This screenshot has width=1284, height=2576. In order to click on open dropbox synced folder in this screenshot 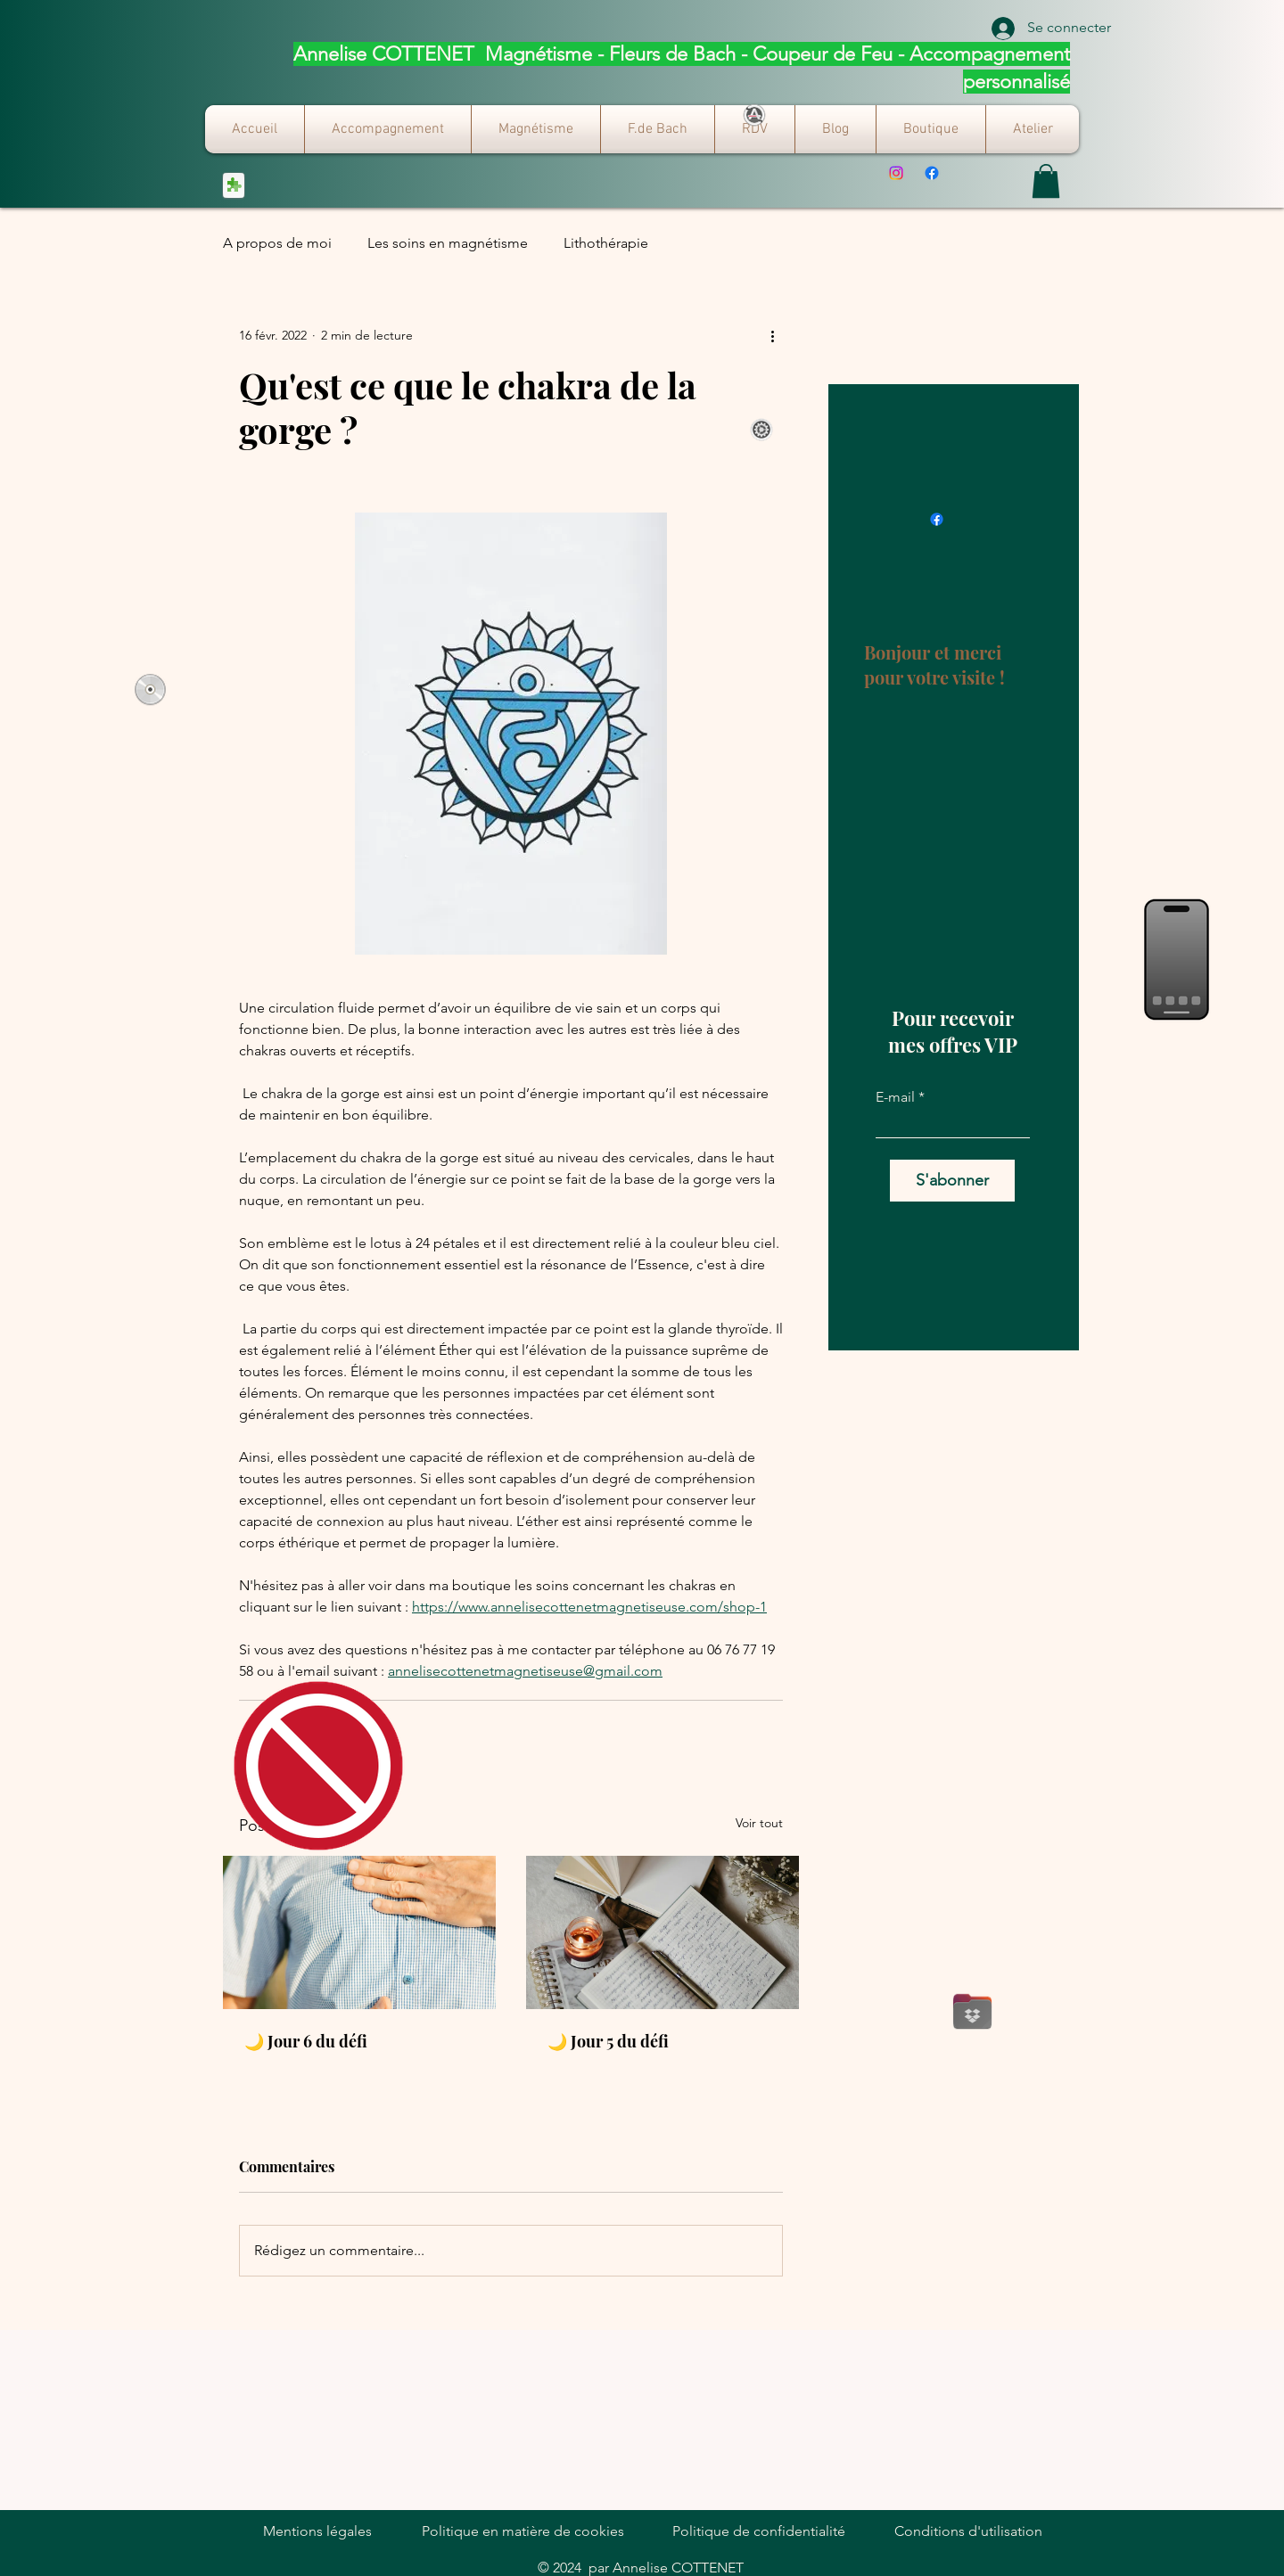, I will do `click(972, 2011)`.